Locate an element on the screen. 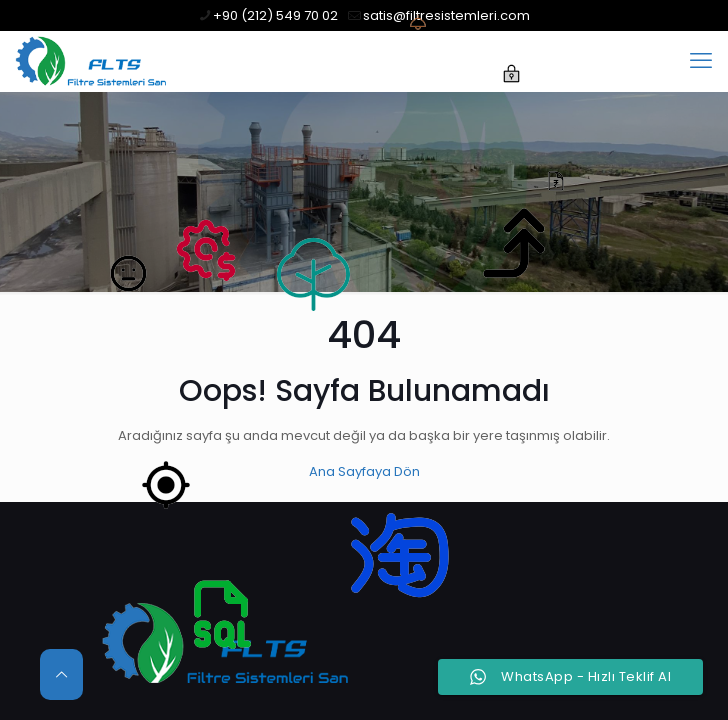 The image size is (728, 720). center map on your current location is located at coordinates (166, 485).